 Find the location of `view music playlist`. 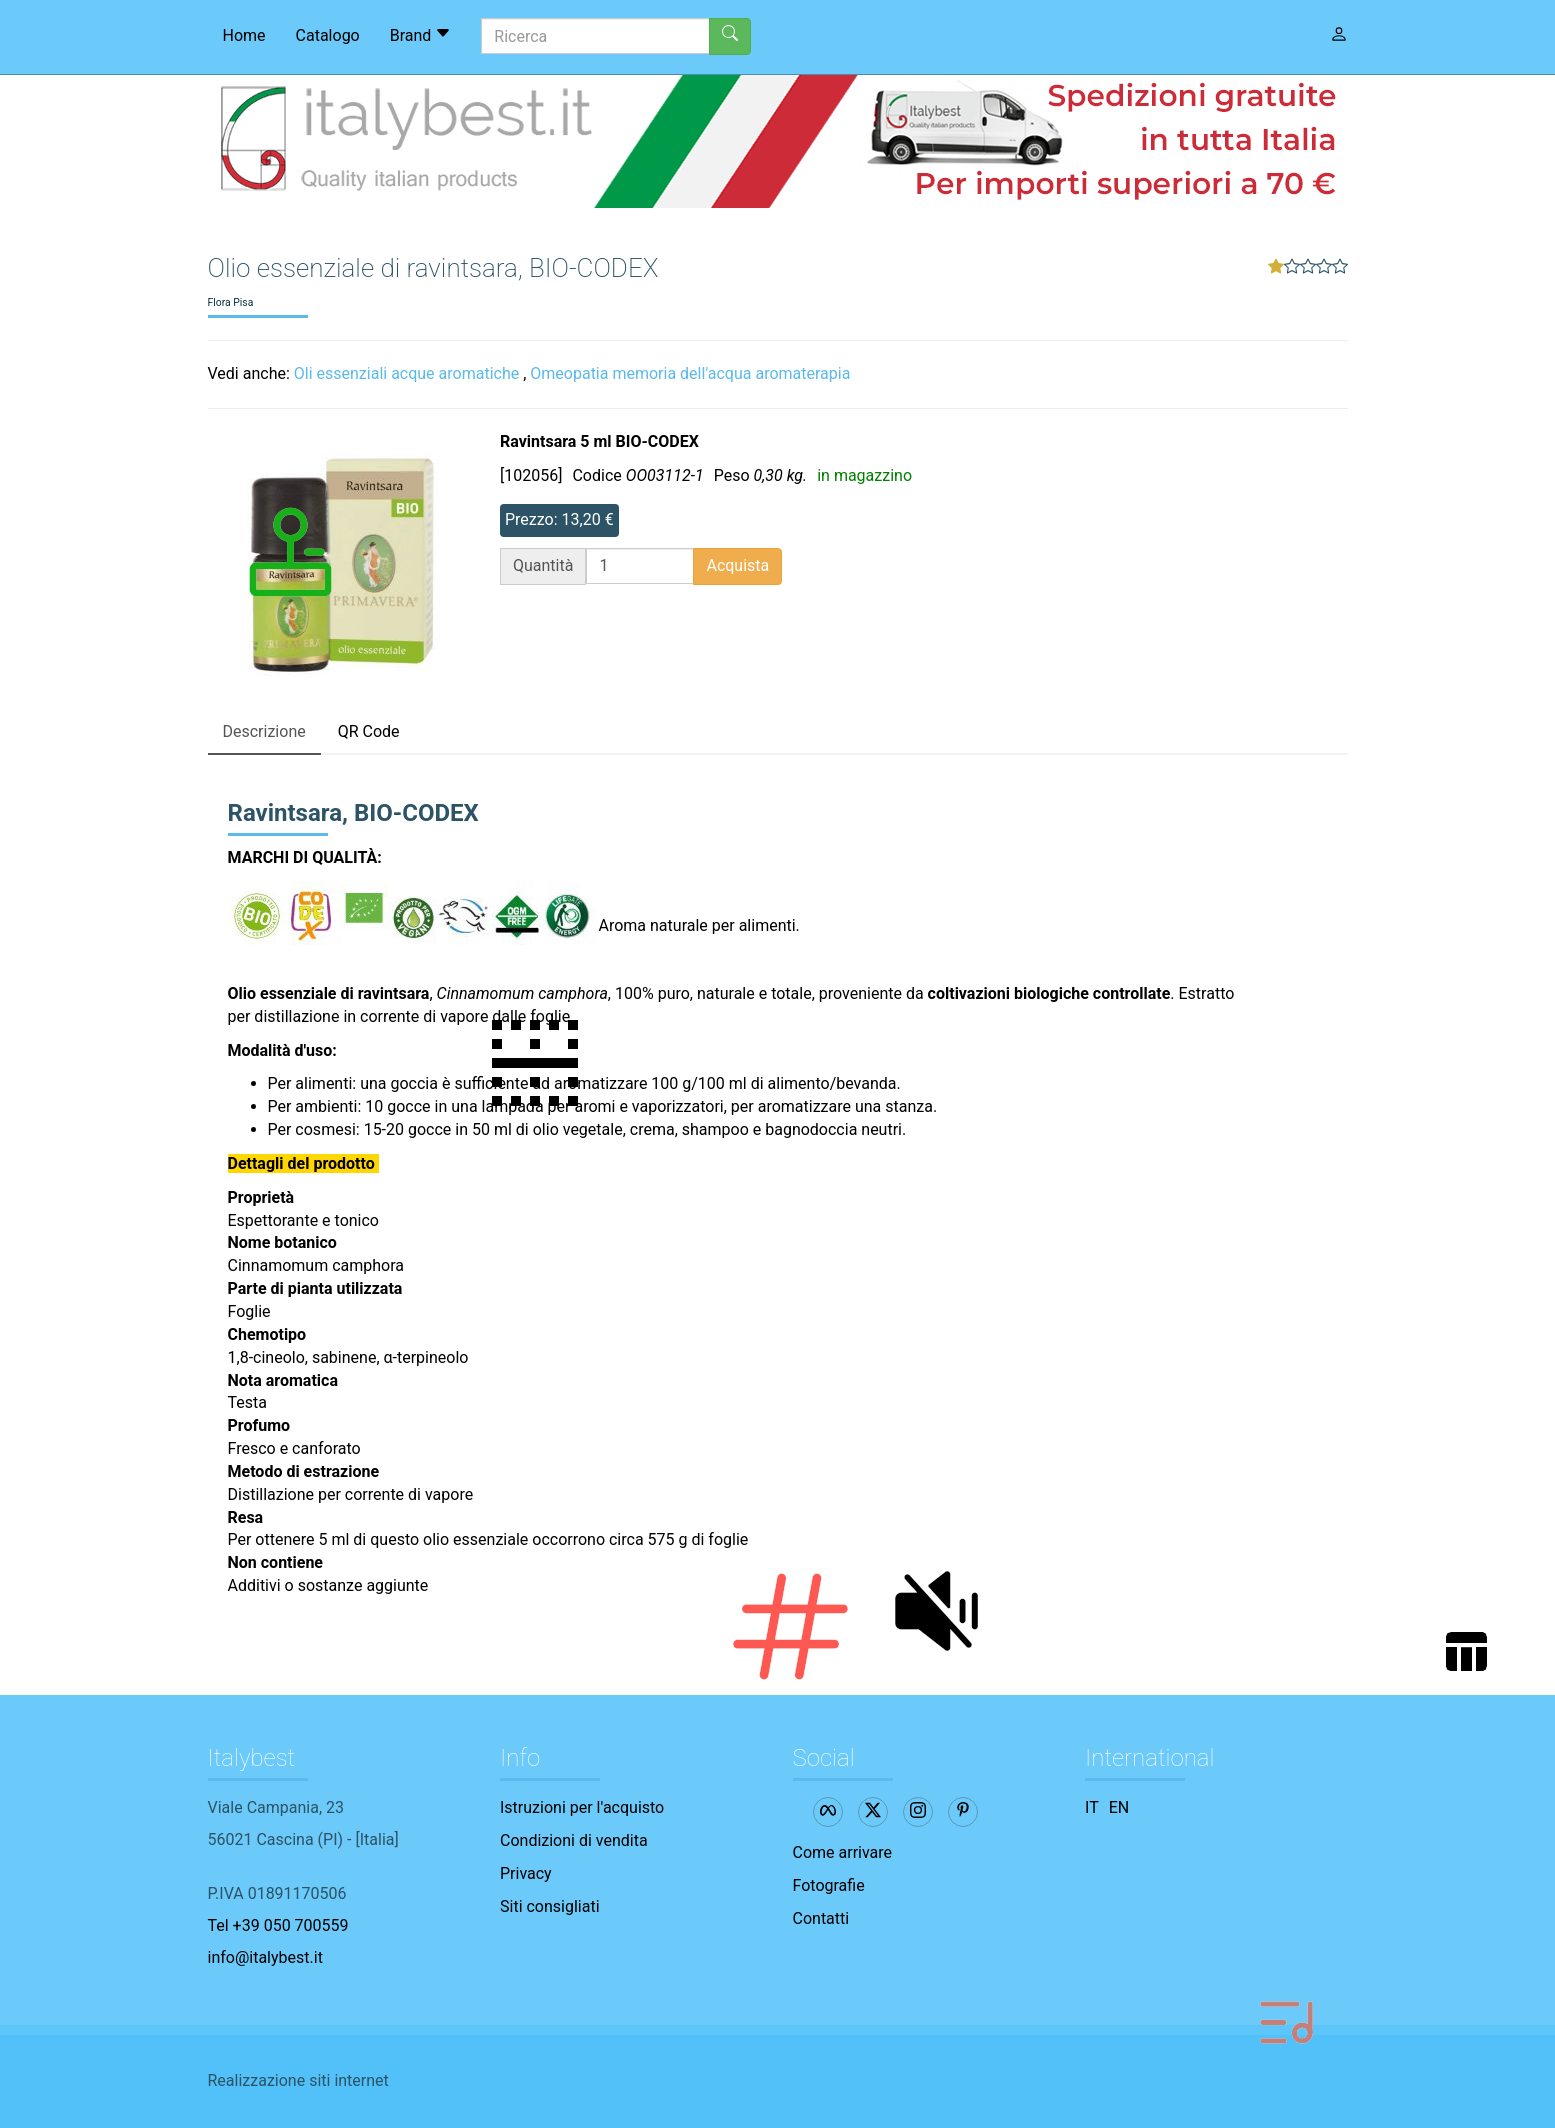

view music playlist is located at coordinates (1286, 2022).